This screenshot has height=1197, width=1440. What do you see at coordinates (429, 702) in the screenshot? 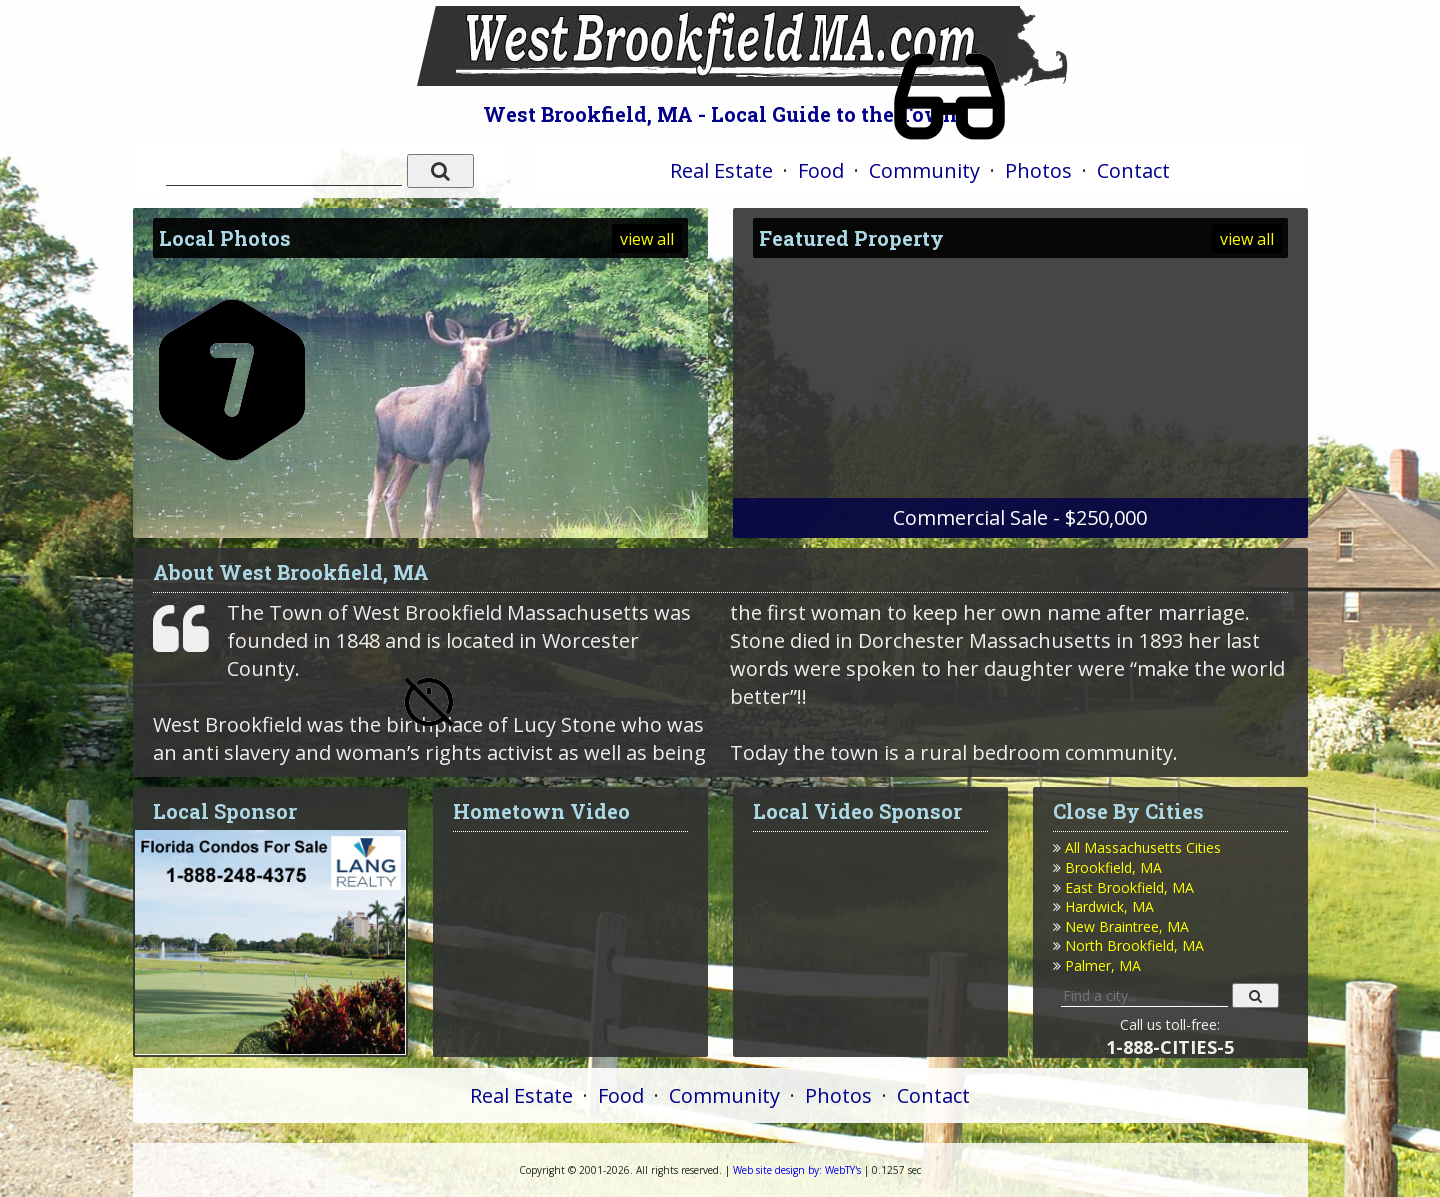
I see `disable timer or scheduled event` at bounding box center [429, 702].